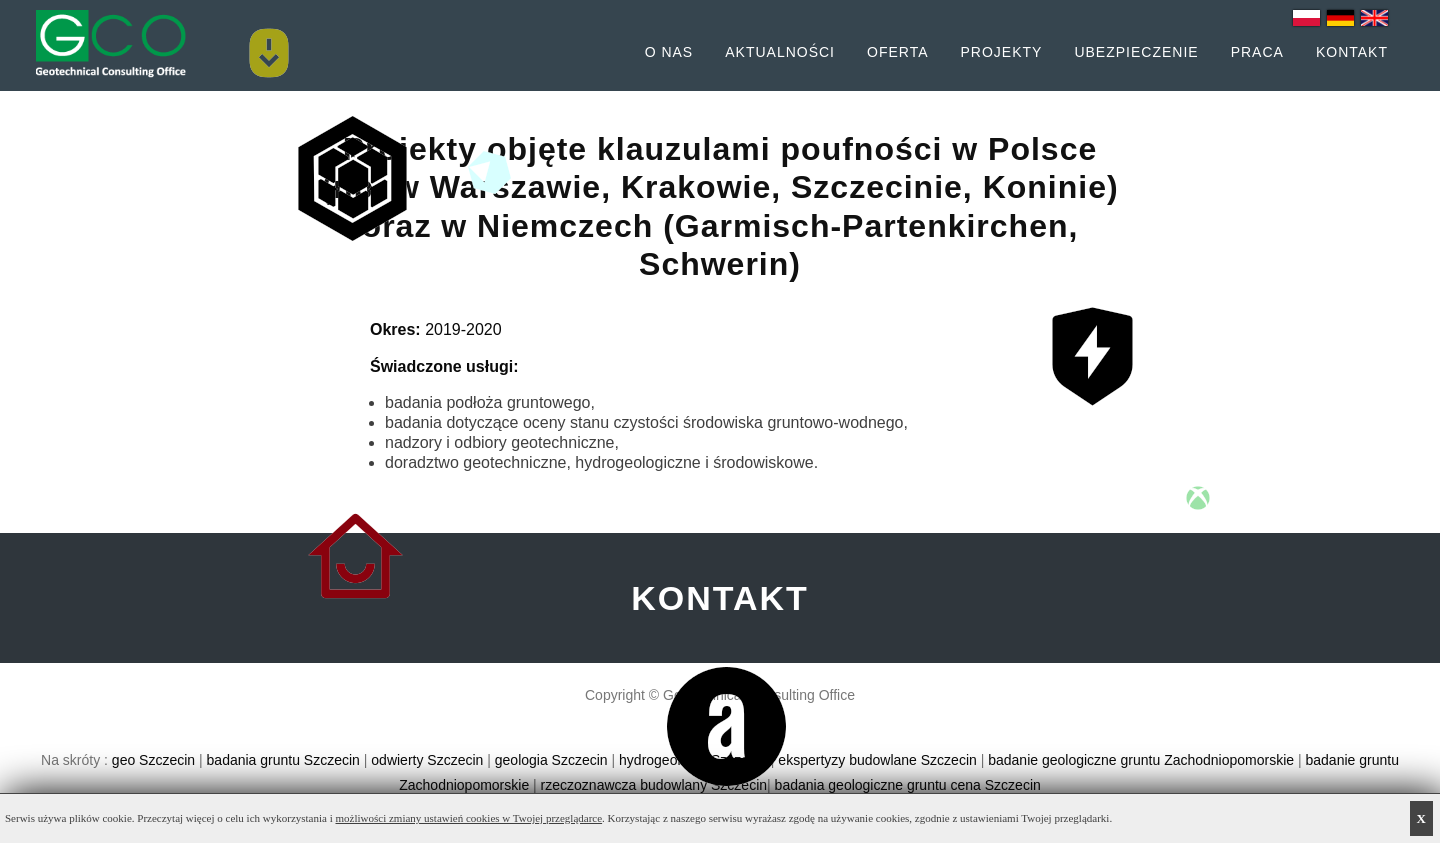 This screenshot has height=843, width=1440. Describe the element at coordinates (489, 172) in the screenshot. I see `crystal programming language logo` at that location.